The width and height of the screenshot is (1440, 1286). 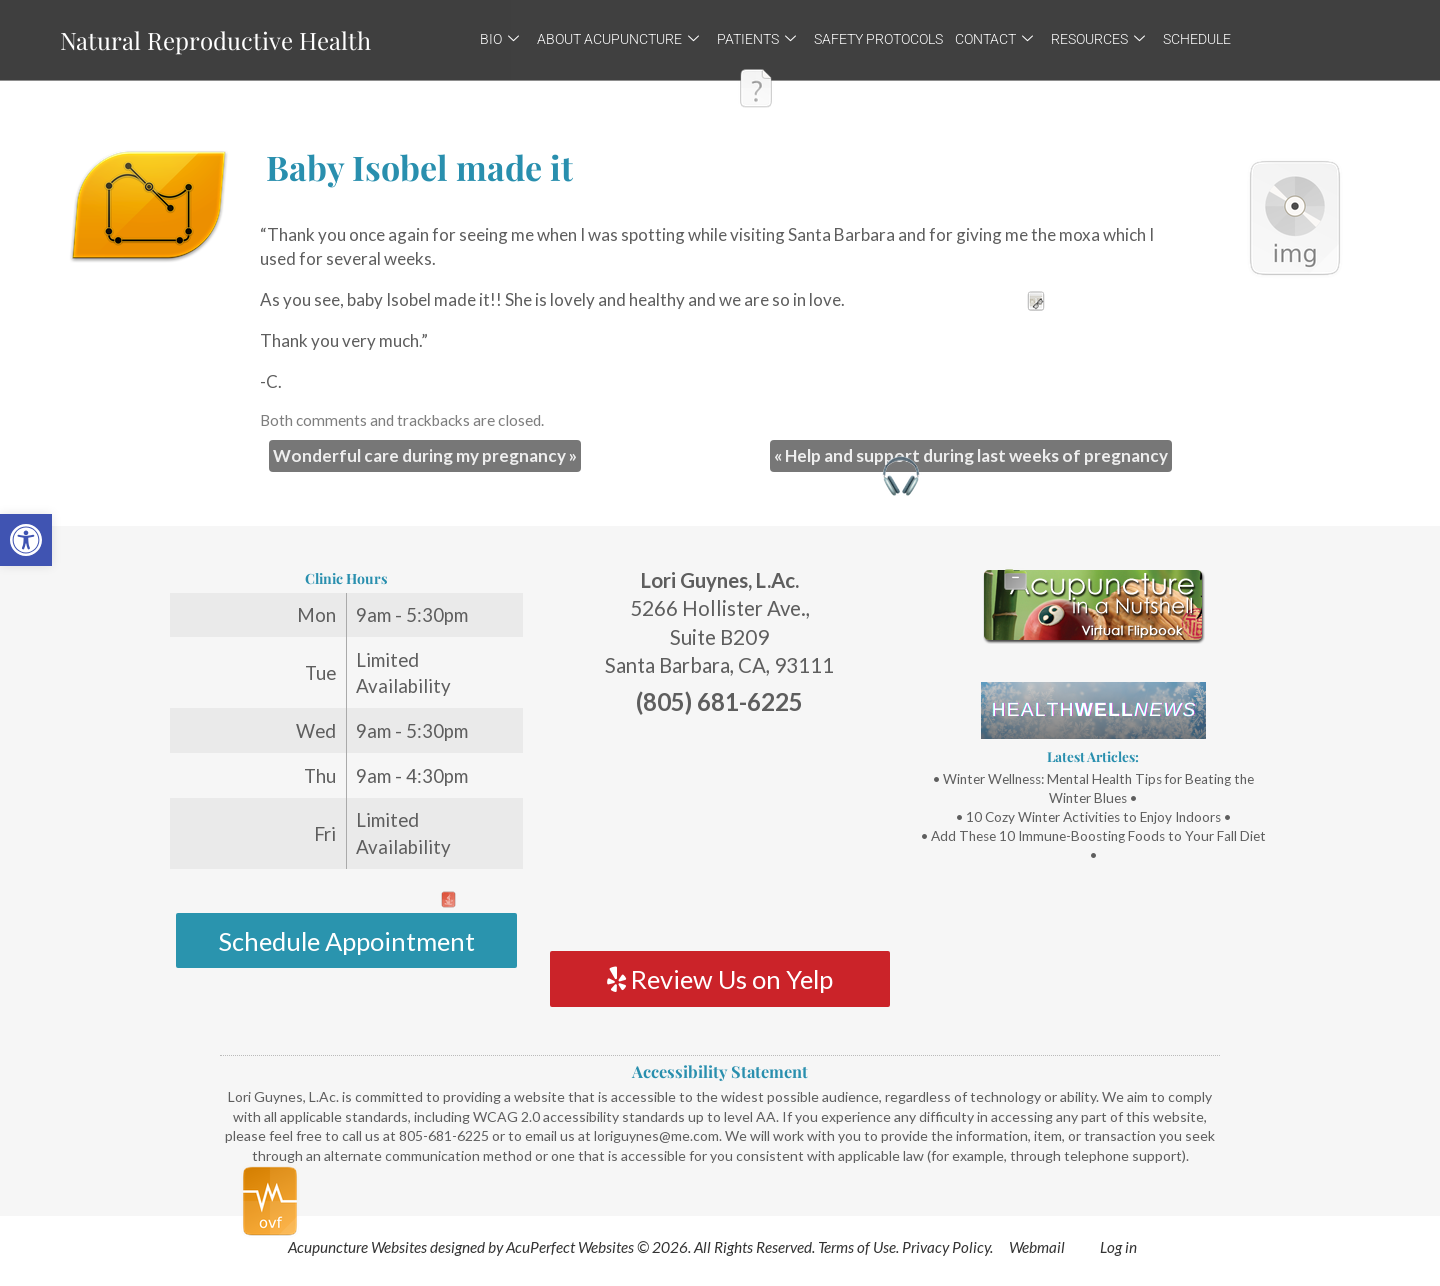 I want to click on open the documents app, so click(x=1036, y=301).